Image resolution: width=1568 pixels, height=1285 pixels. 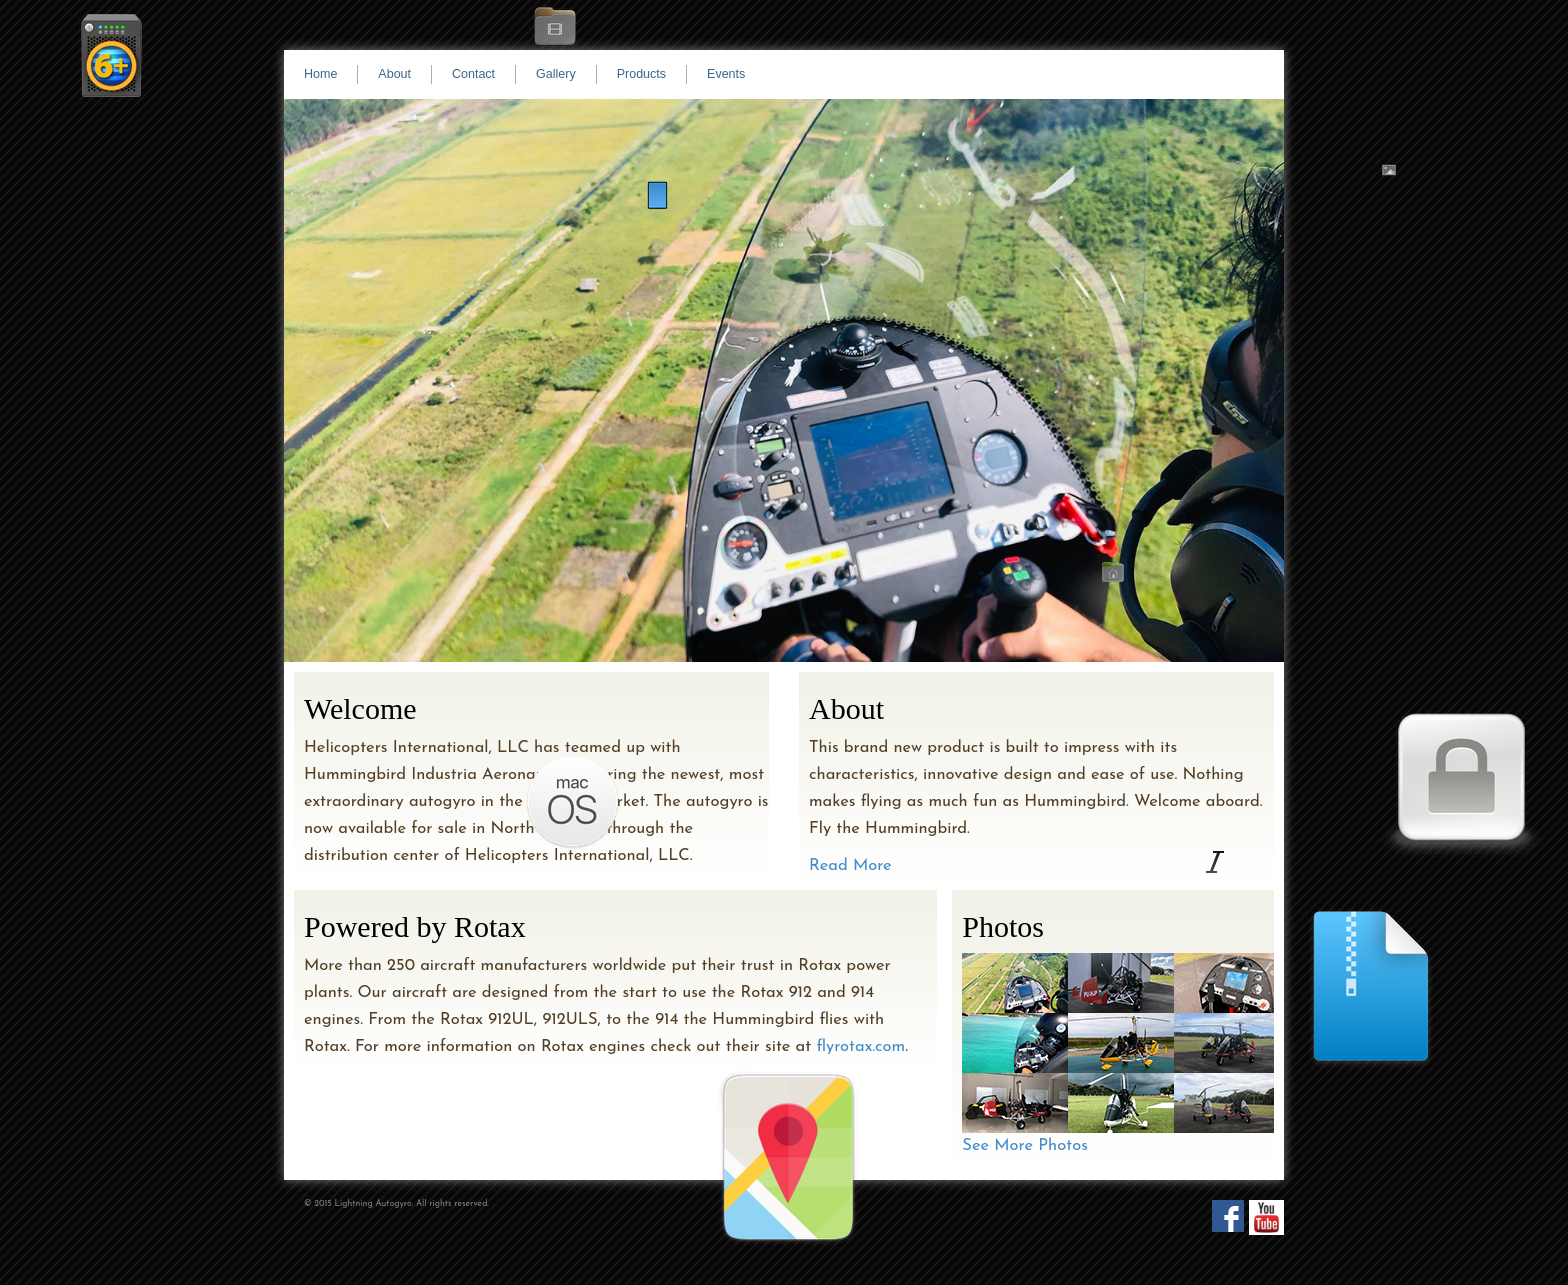 I want to click on indicates a locked or read-only file, so click(x=1463, y=784).